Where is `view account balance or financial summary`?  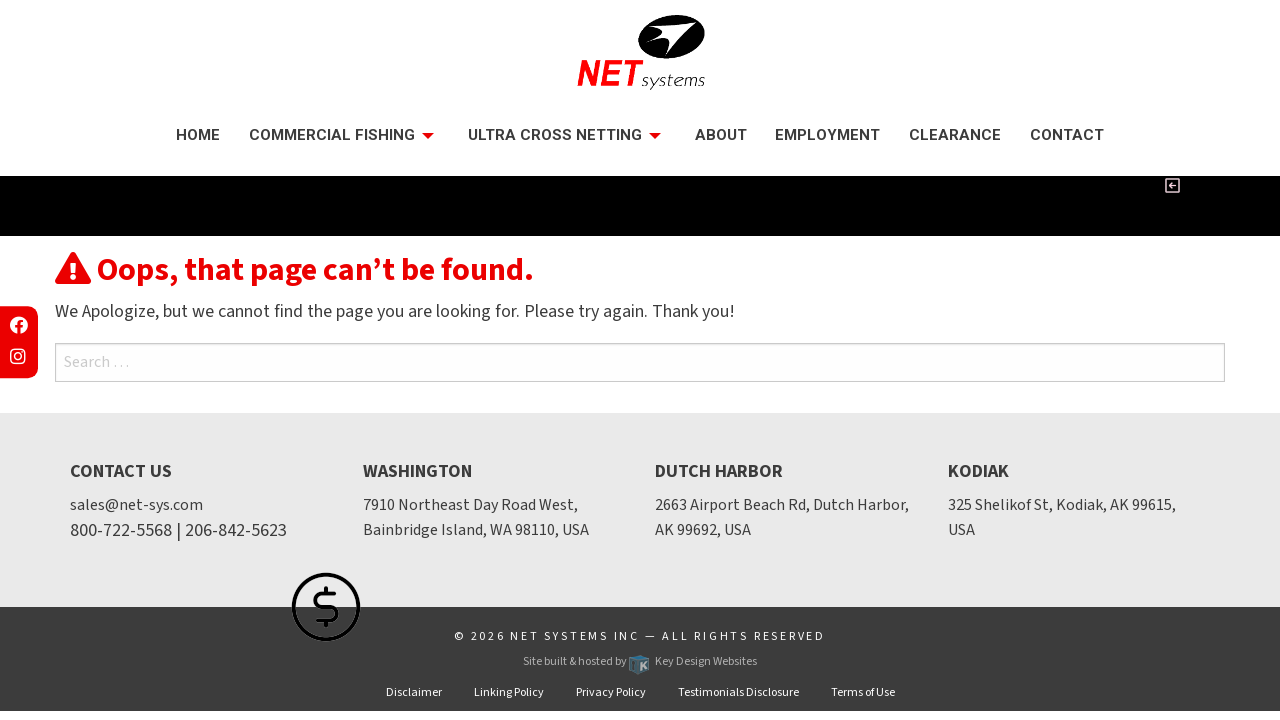 view account balance or financial summary is located at coordinates (326, 607).